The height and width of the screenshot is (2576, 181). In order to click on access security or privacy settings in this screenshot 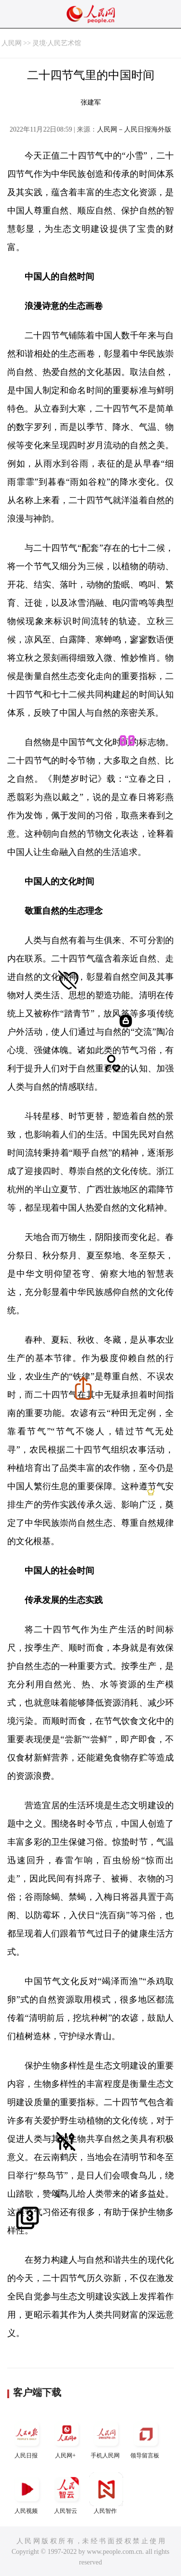, I will do `click(125, 1021)`.